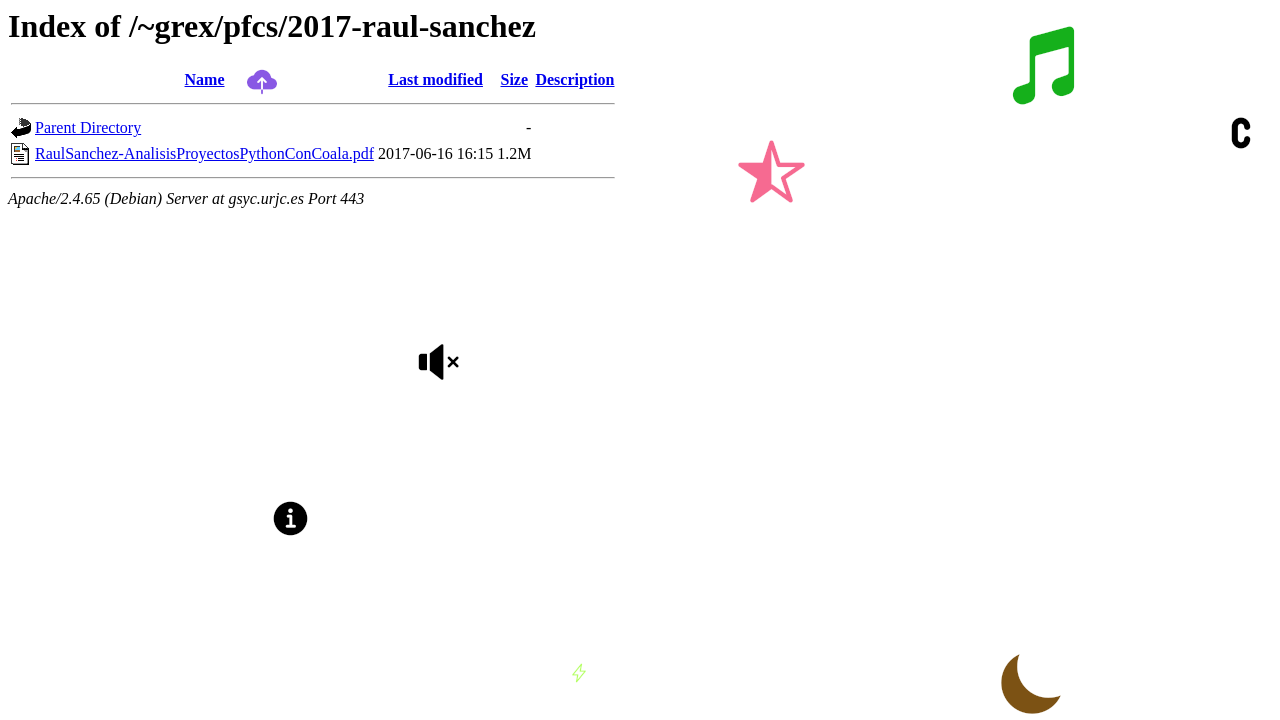 This screenshot has width=1280, height=720. Describe the element at coordinates (262, 82) in the screenshot. I see `upload a file to the cloud` at that location.